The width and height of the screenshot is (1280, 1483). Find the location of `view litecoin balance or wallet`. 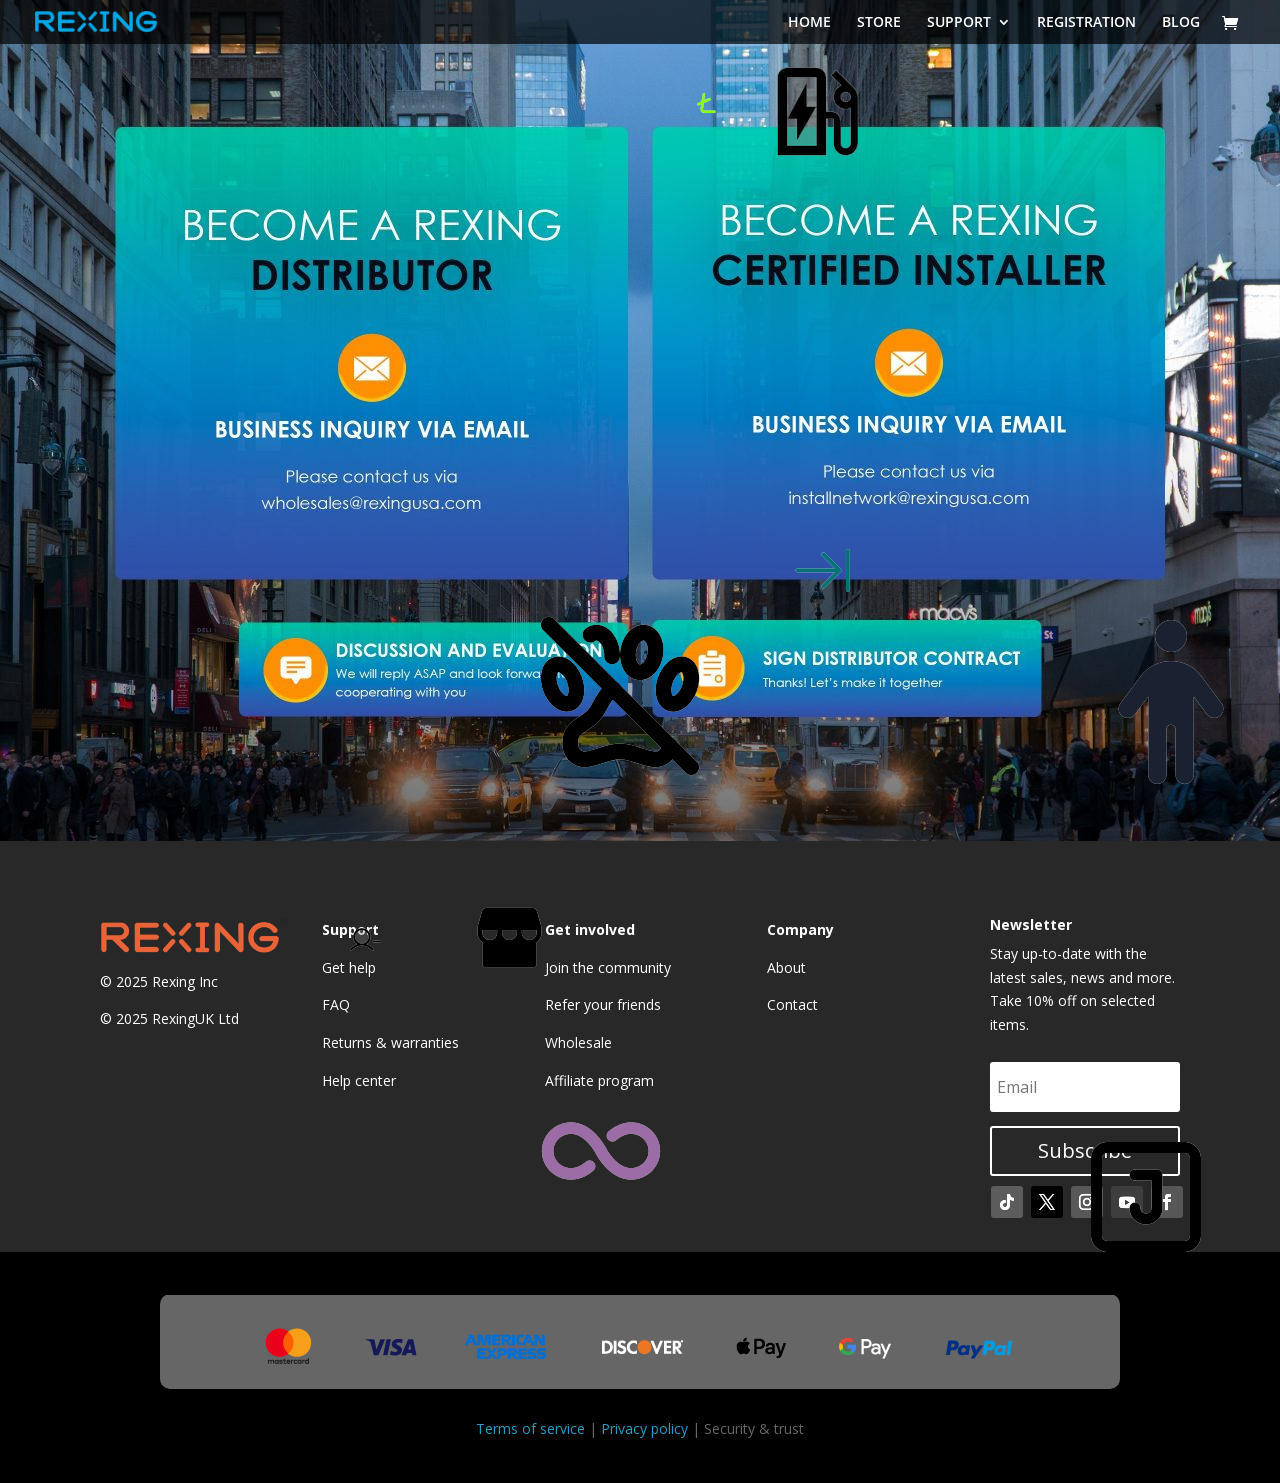

view litecoin balance or wallet is located at coordinates (707, 103).